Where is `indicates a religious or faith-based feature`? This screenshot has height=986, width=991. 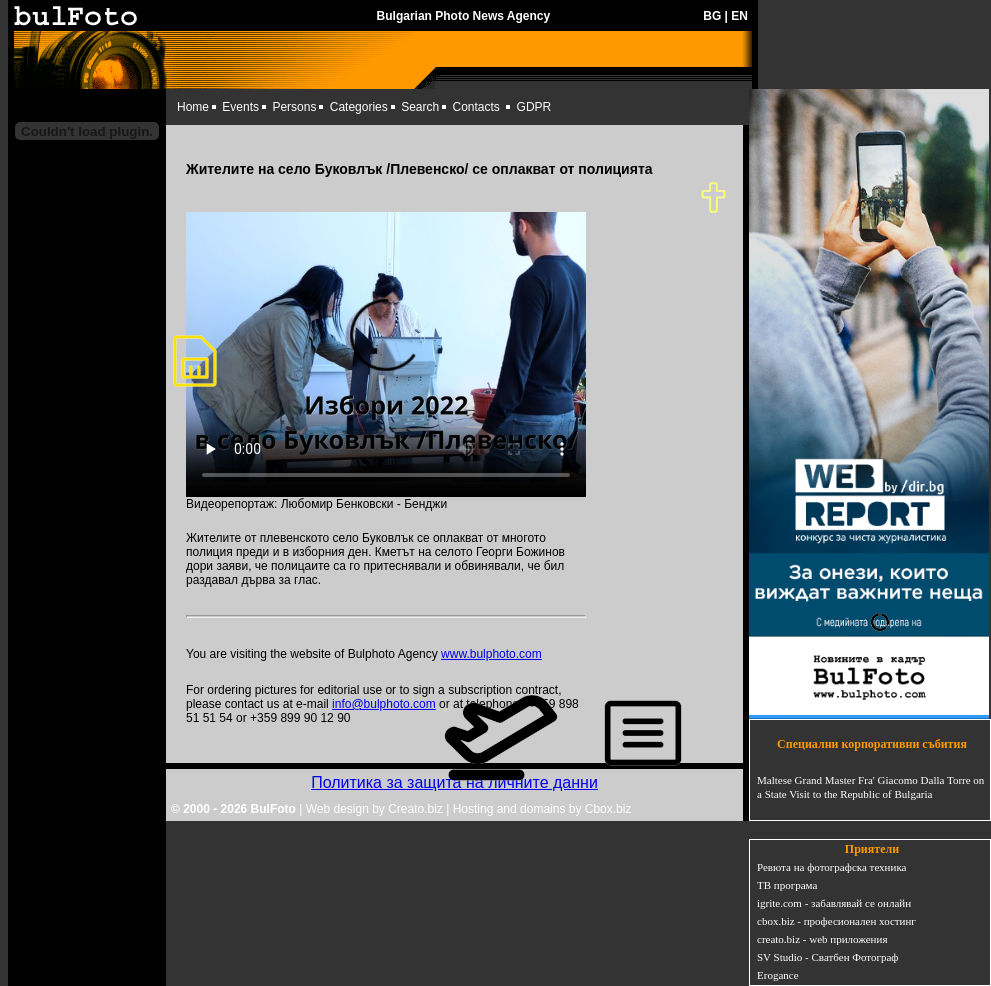
indicates a religious or faith-based feature is located at coordinates (713, 197).